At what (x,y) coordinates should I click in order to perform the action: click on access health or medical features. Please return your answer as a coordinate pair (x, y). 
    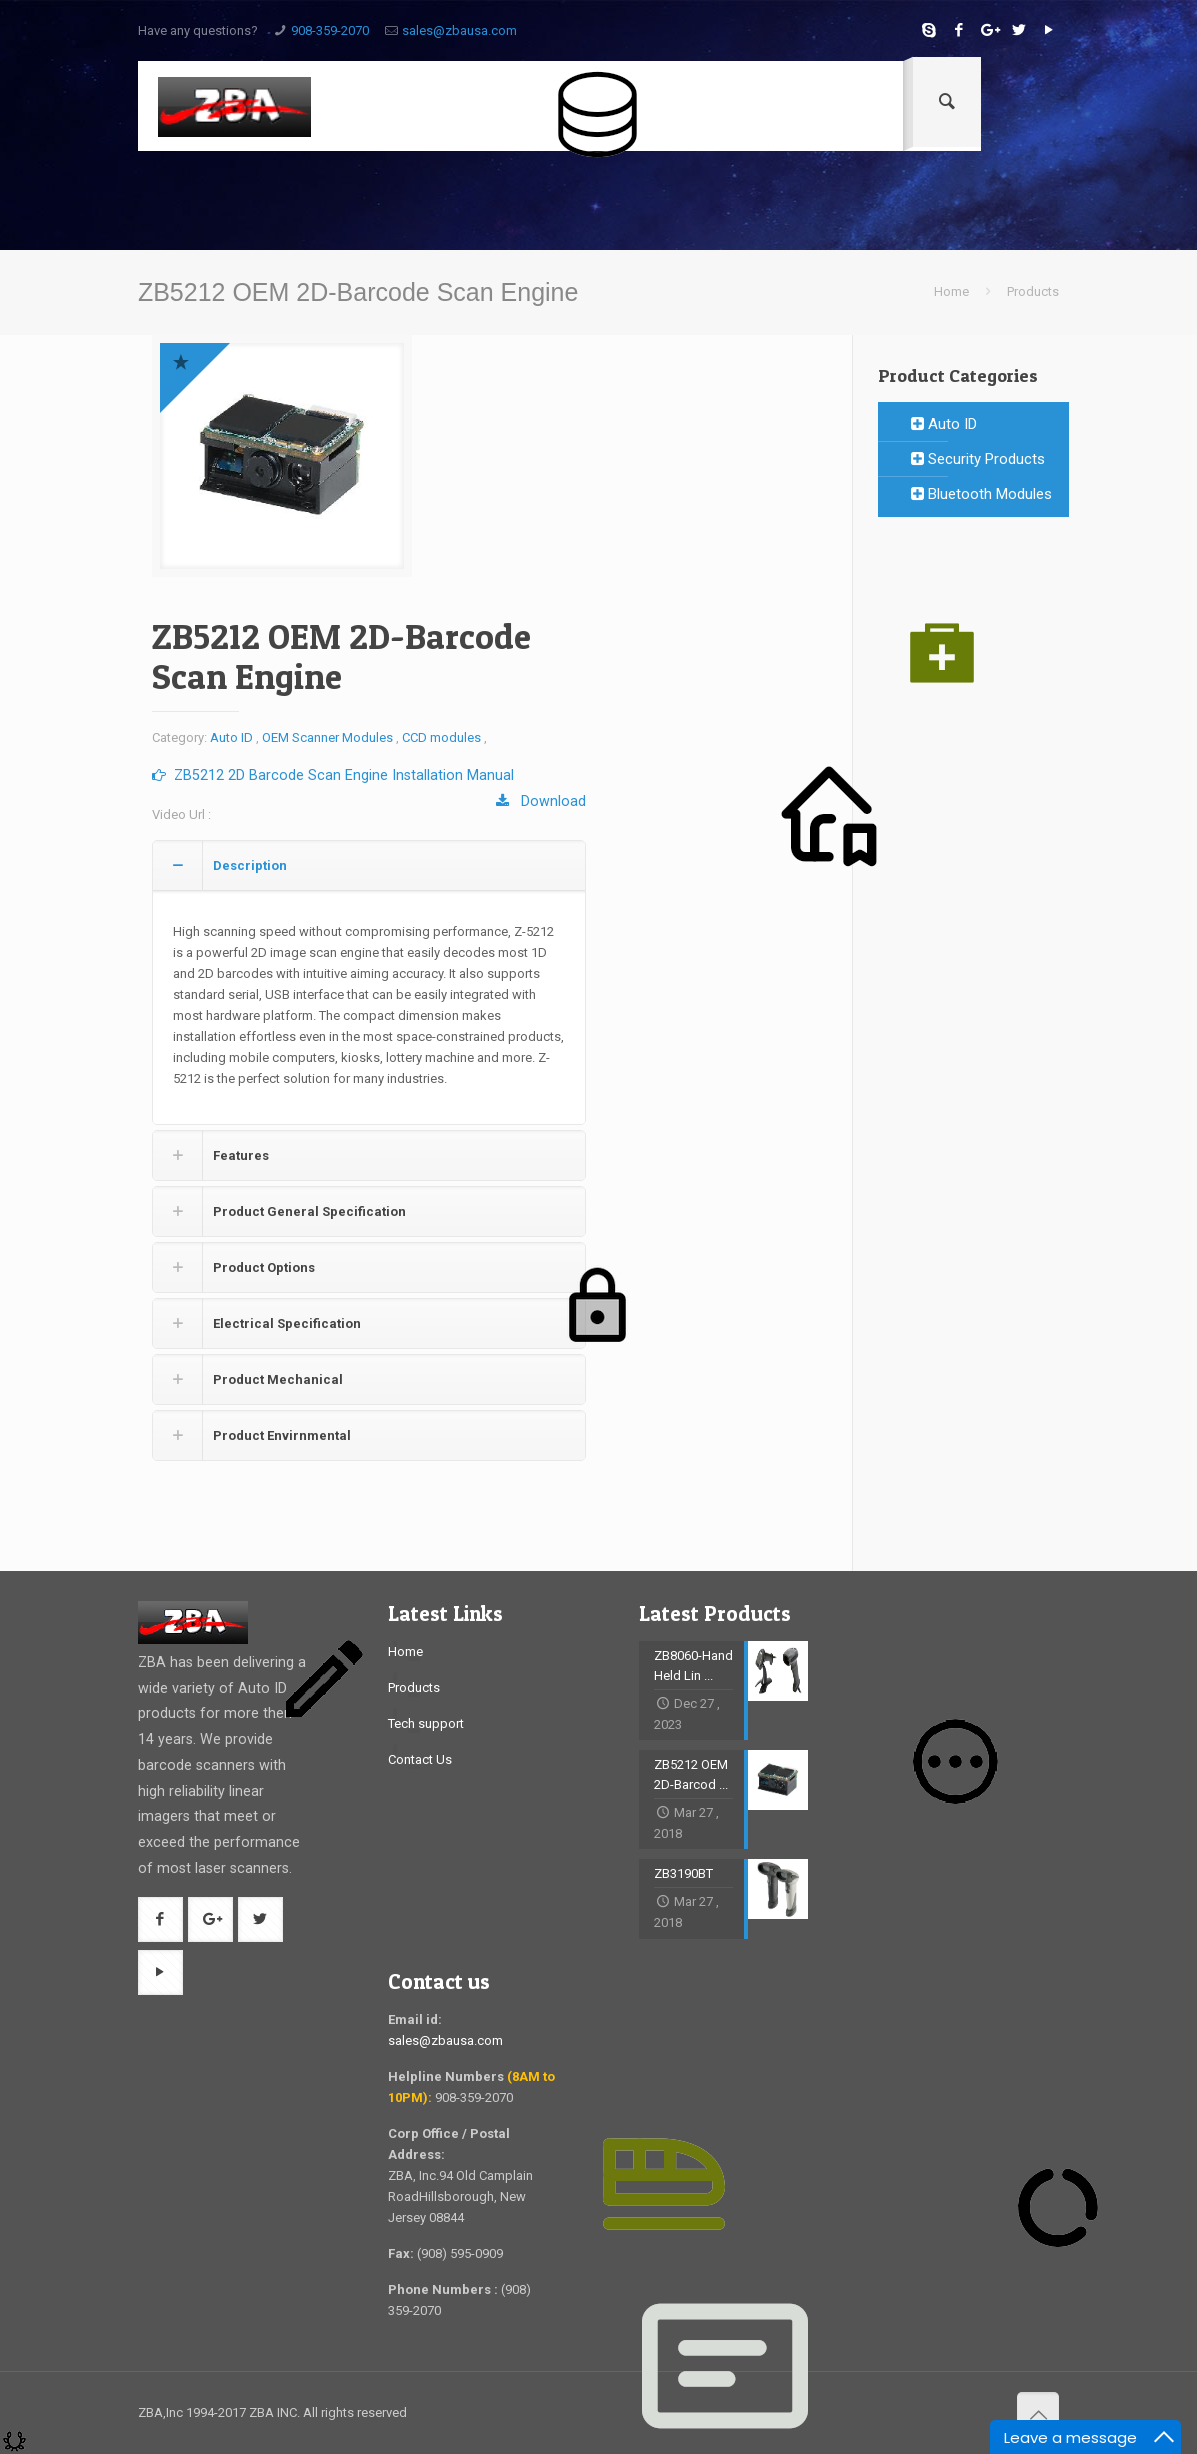
    Looking at the image, I should click on (942, 653).